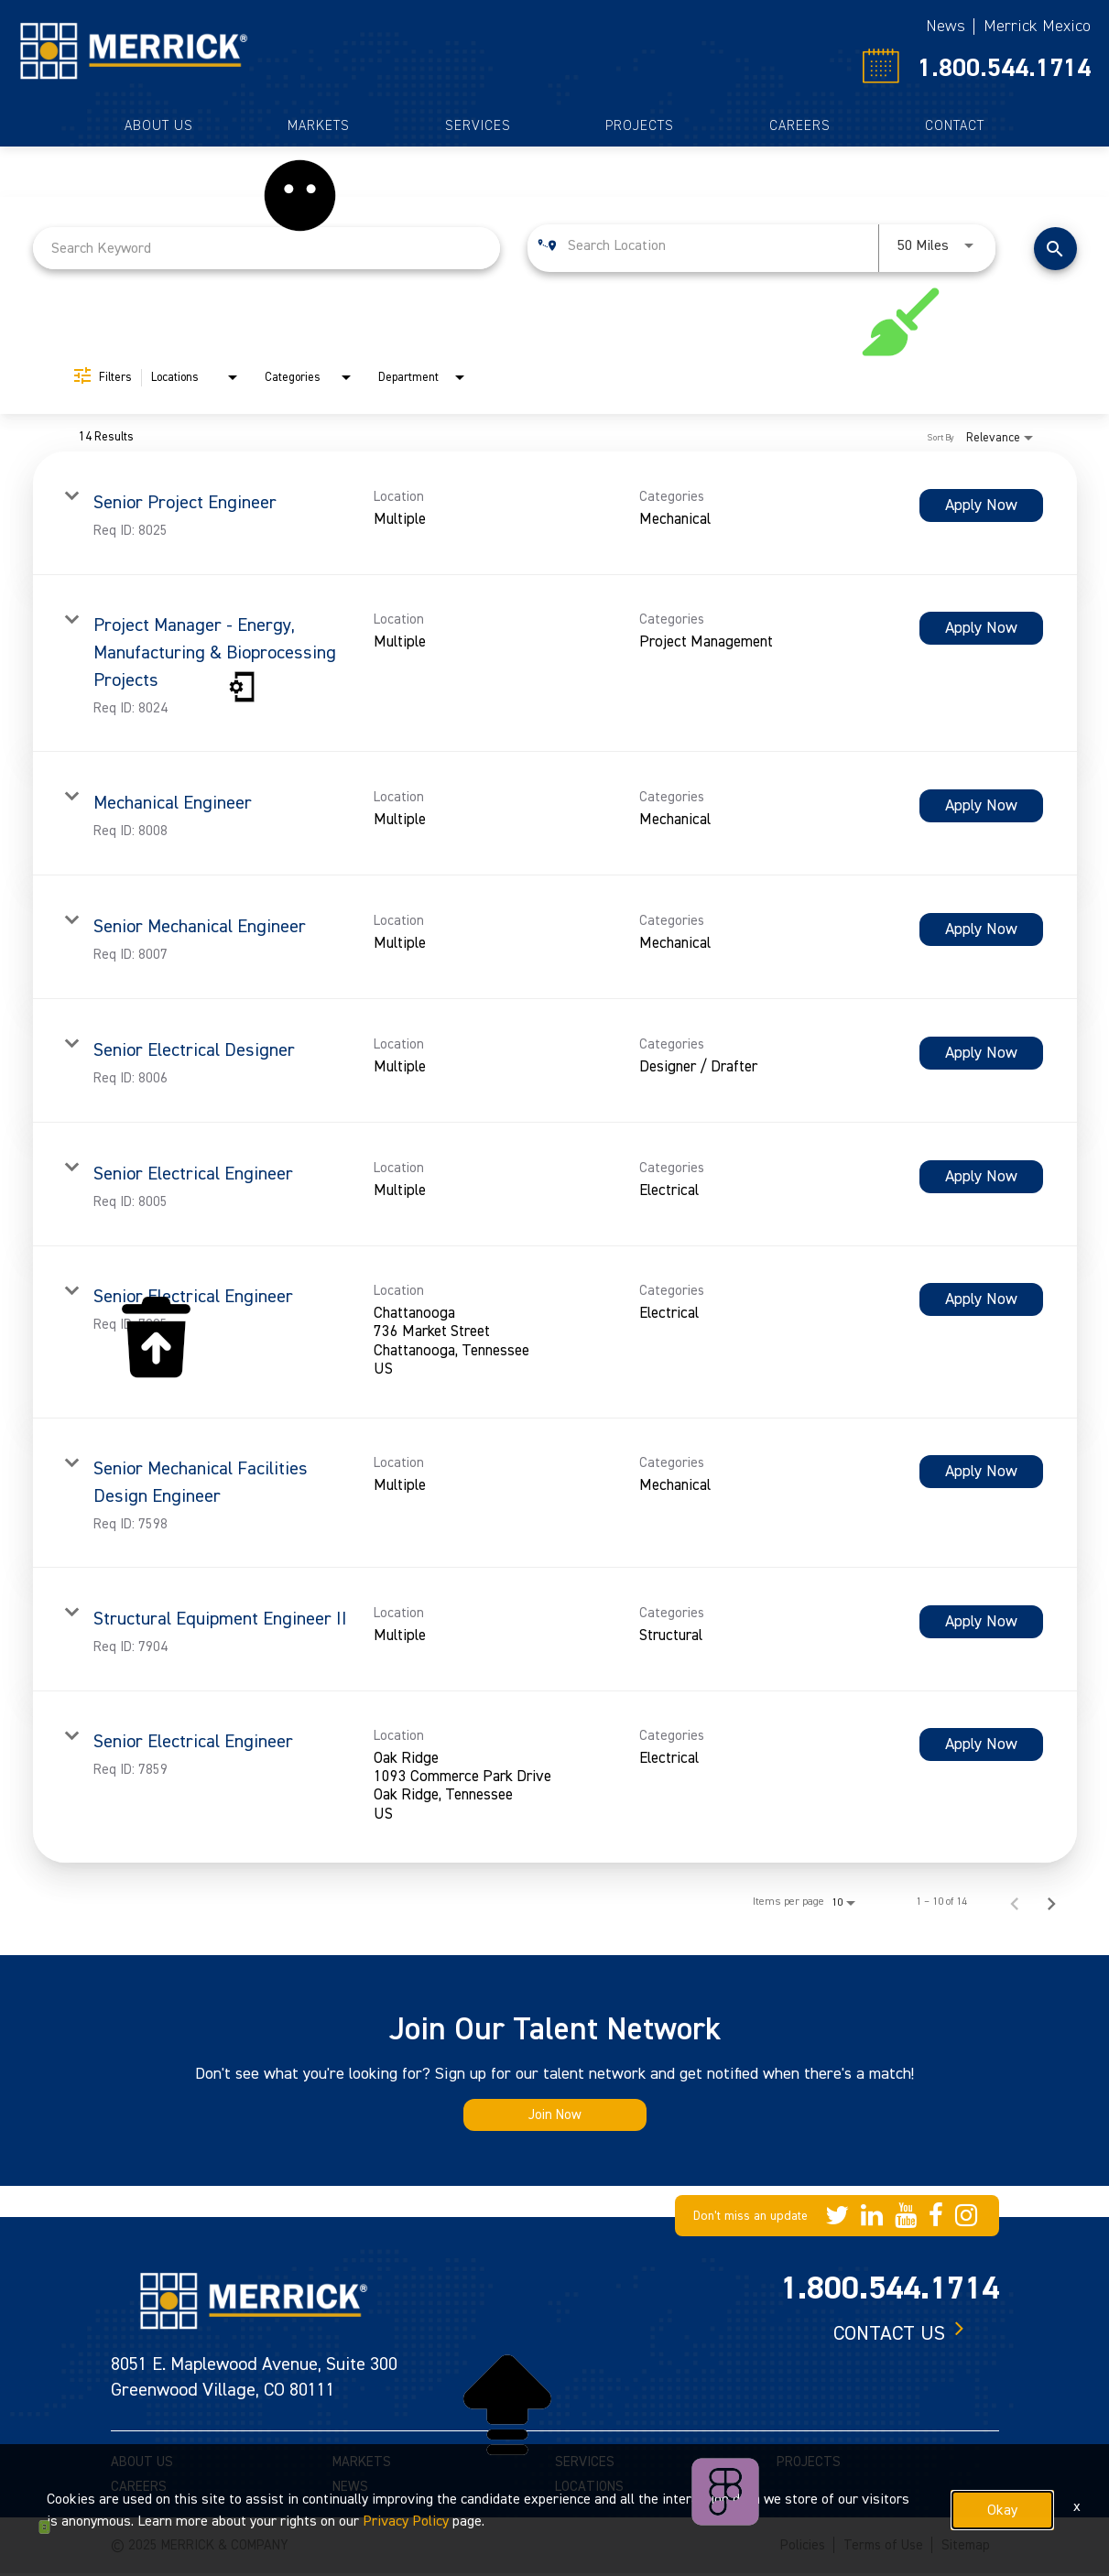 The width and height of the screenshot is (1109, 2576). Describe the element at coordinates (299, 195) in the screenshot. I see `indicates a neutral or no-opinion response` at that location.